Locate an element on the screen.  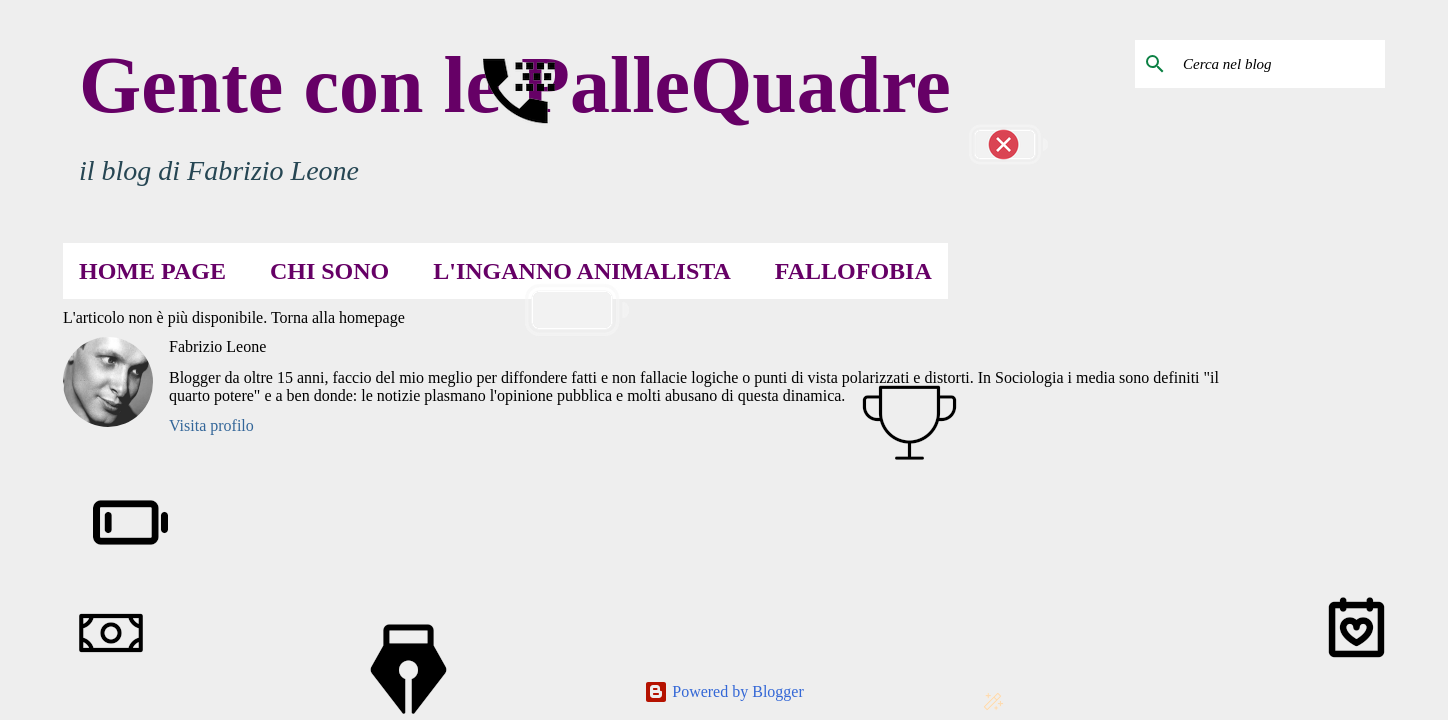
view favorite or loved events is located at coordinates (1356, 629).